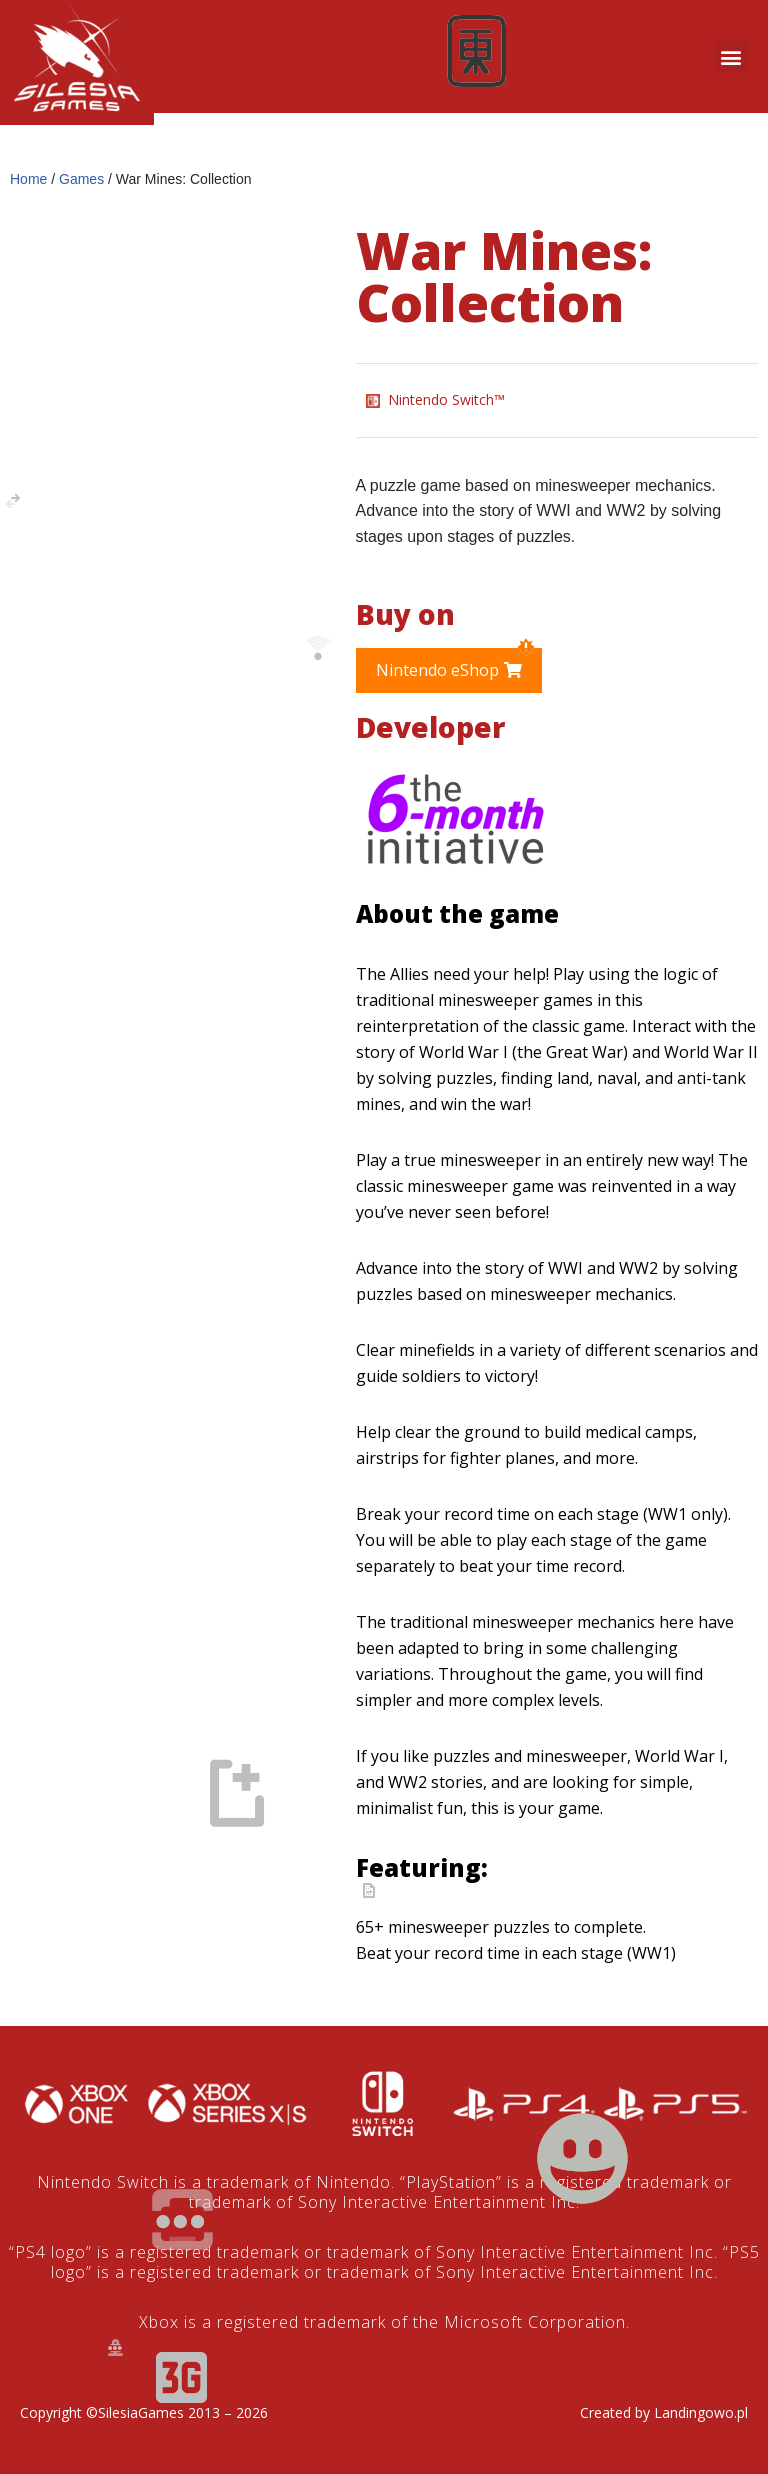  Describe the element at coordinates (115, 2347) in the screenshot. I see `indicates vpn connection is being established` at that location.